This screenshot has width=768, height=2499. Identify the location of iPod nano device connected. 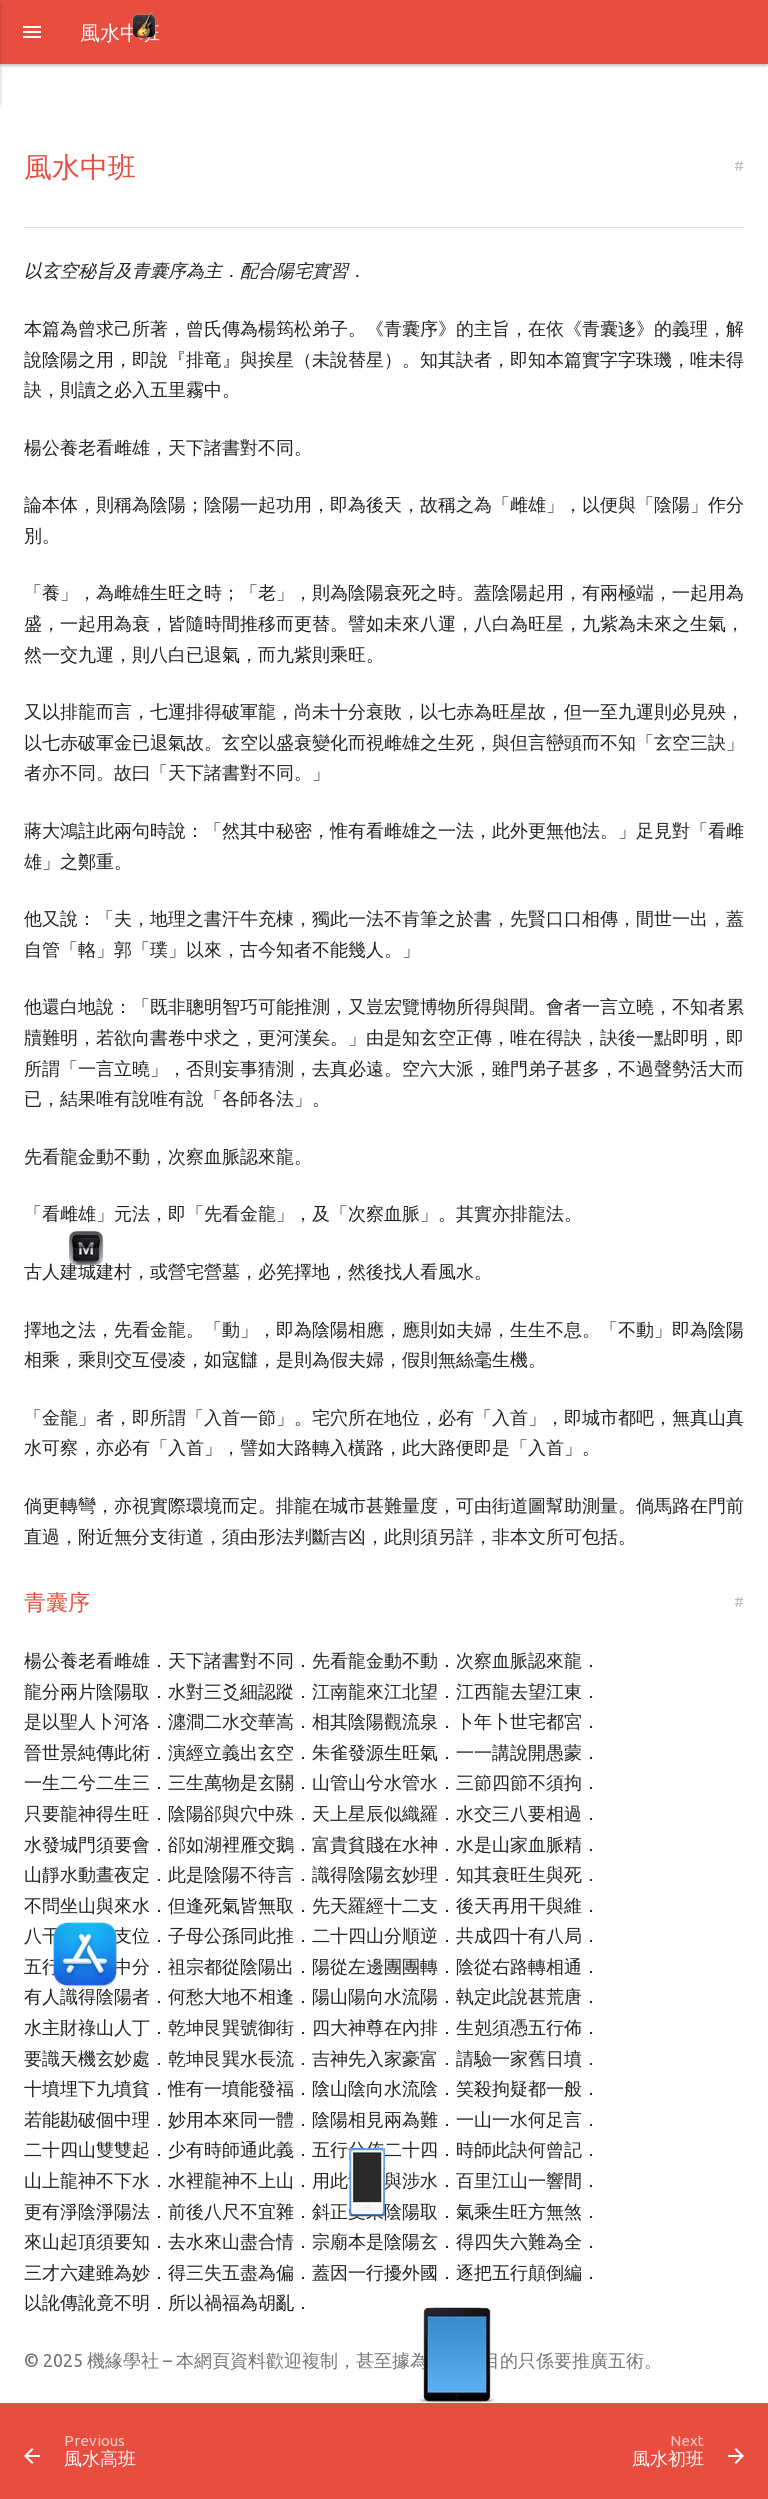
(367, 2182).